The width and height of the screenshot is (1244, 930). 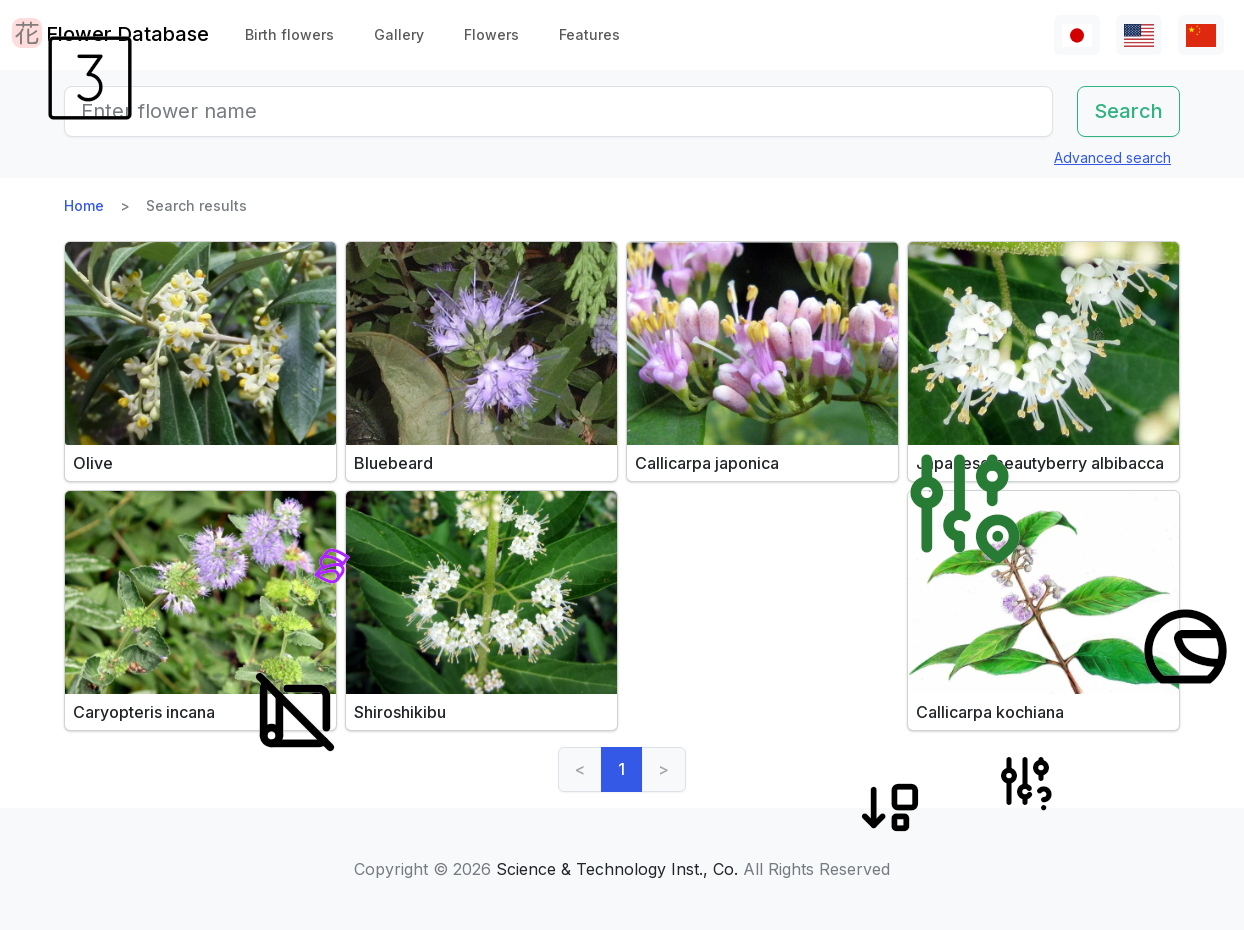 I want to click on disable wallpaper display, so click(x=295, y=712).